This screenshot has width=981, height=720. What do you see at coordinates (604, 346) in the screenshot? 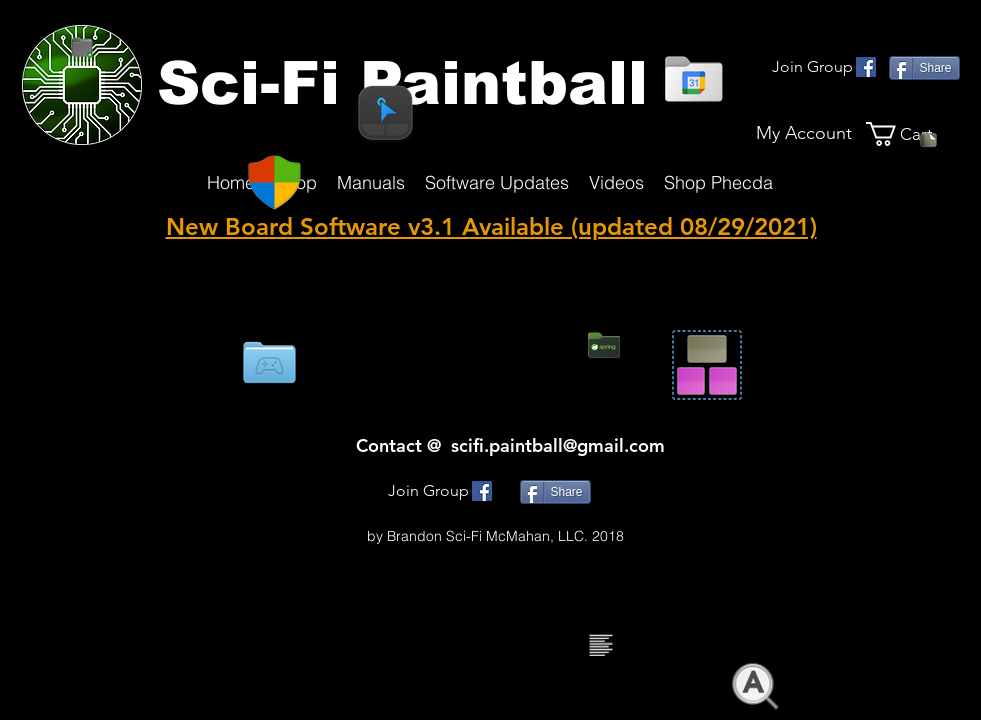
I see `open spring framework project folder` at bounding box center [604, 346].